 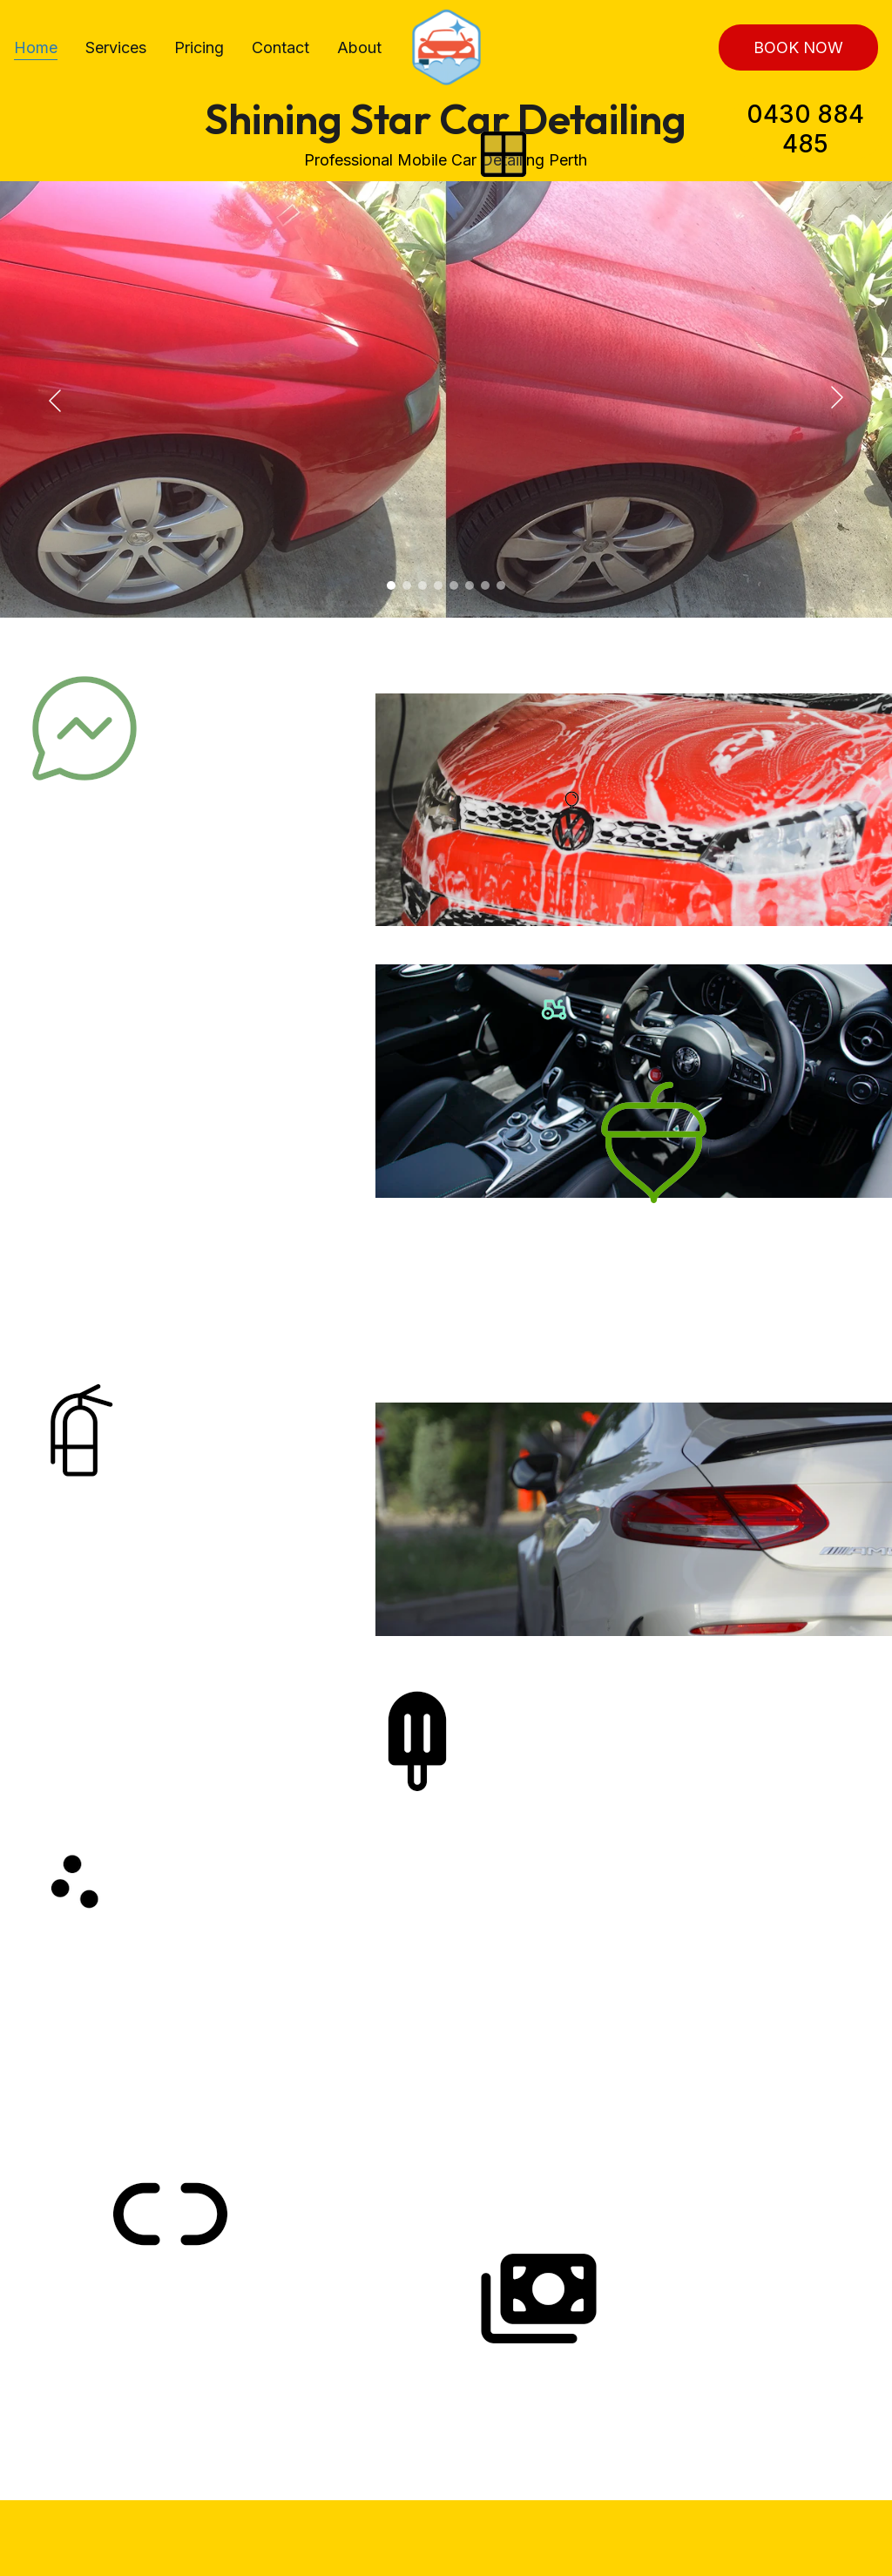 I want to click on view items in grid layout, so click(x=503, y=154).